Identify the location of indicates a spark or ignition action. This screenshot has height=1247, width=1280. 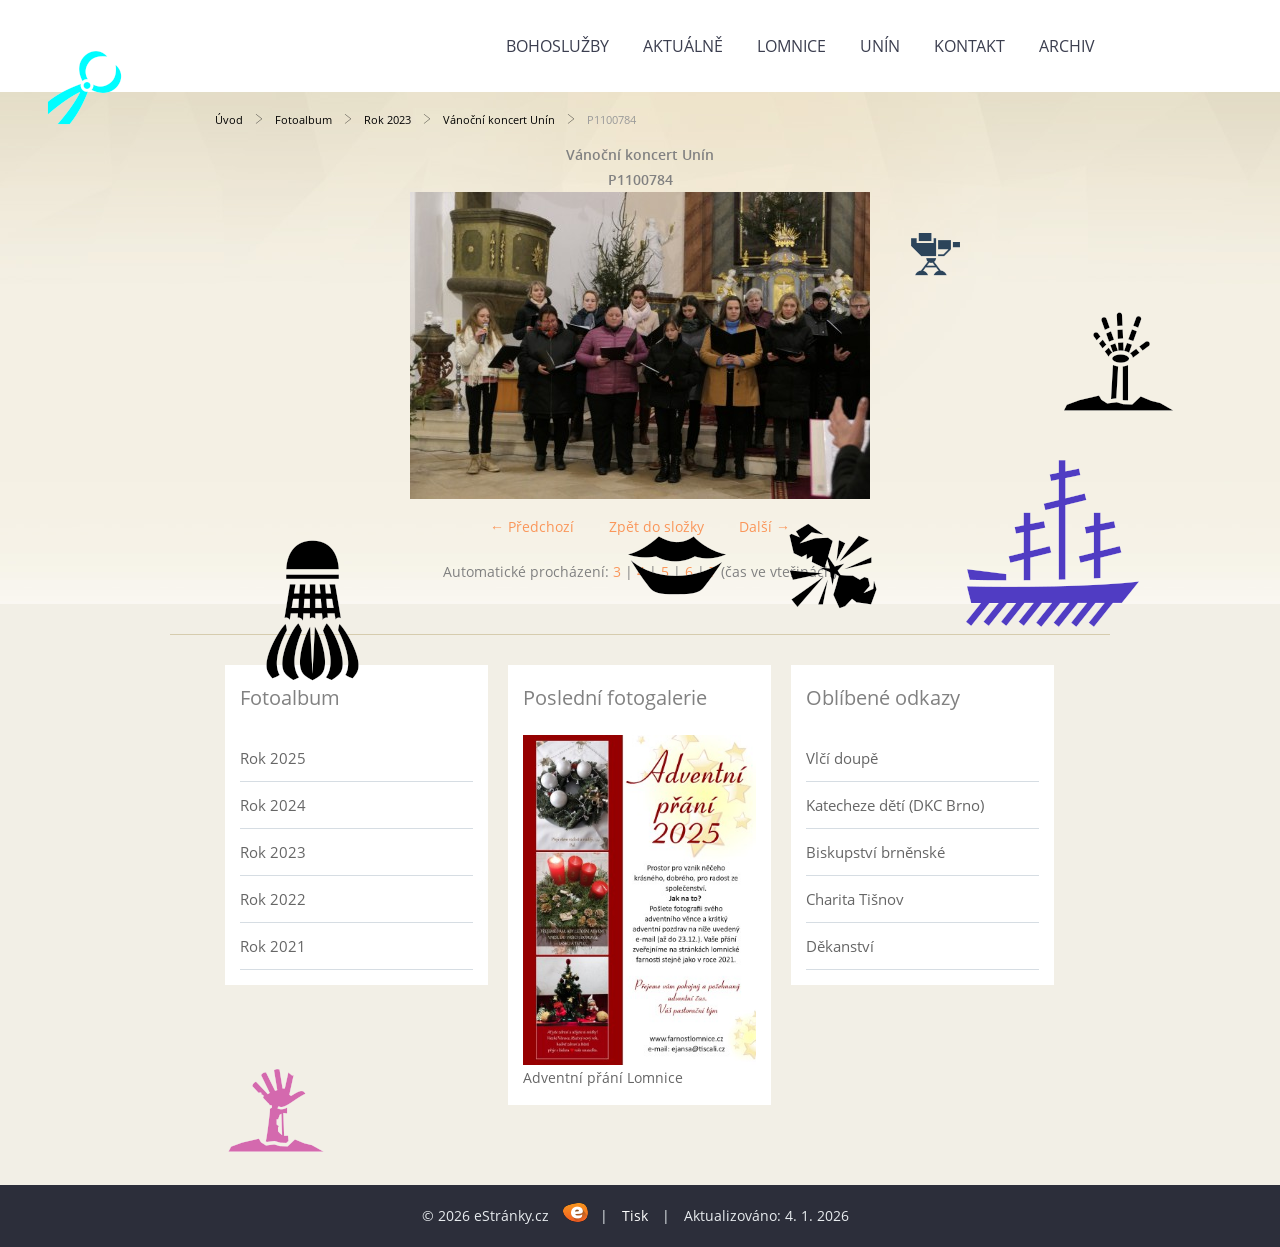
(833, 566).